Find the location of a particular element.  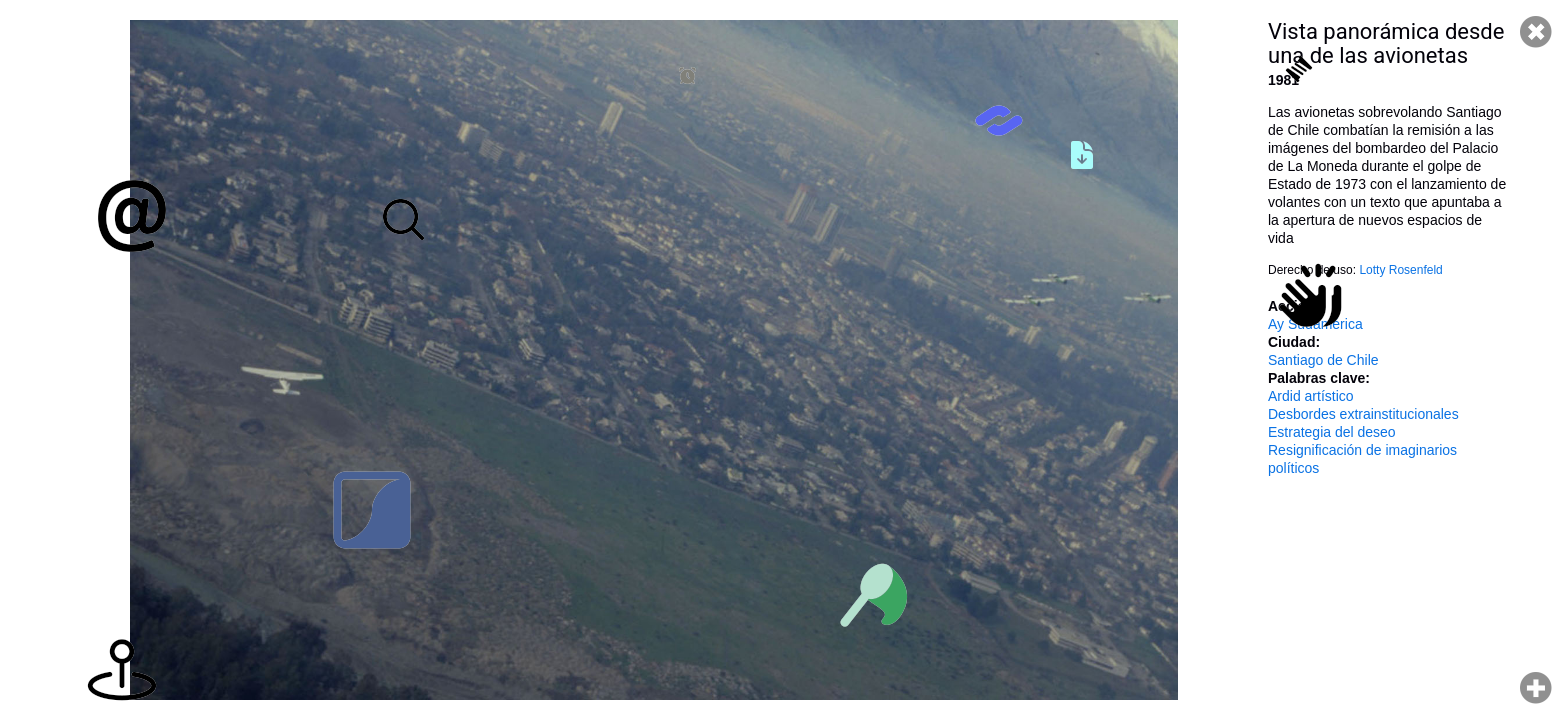

search for messages, users, or content is located at coordinates (404, 220).